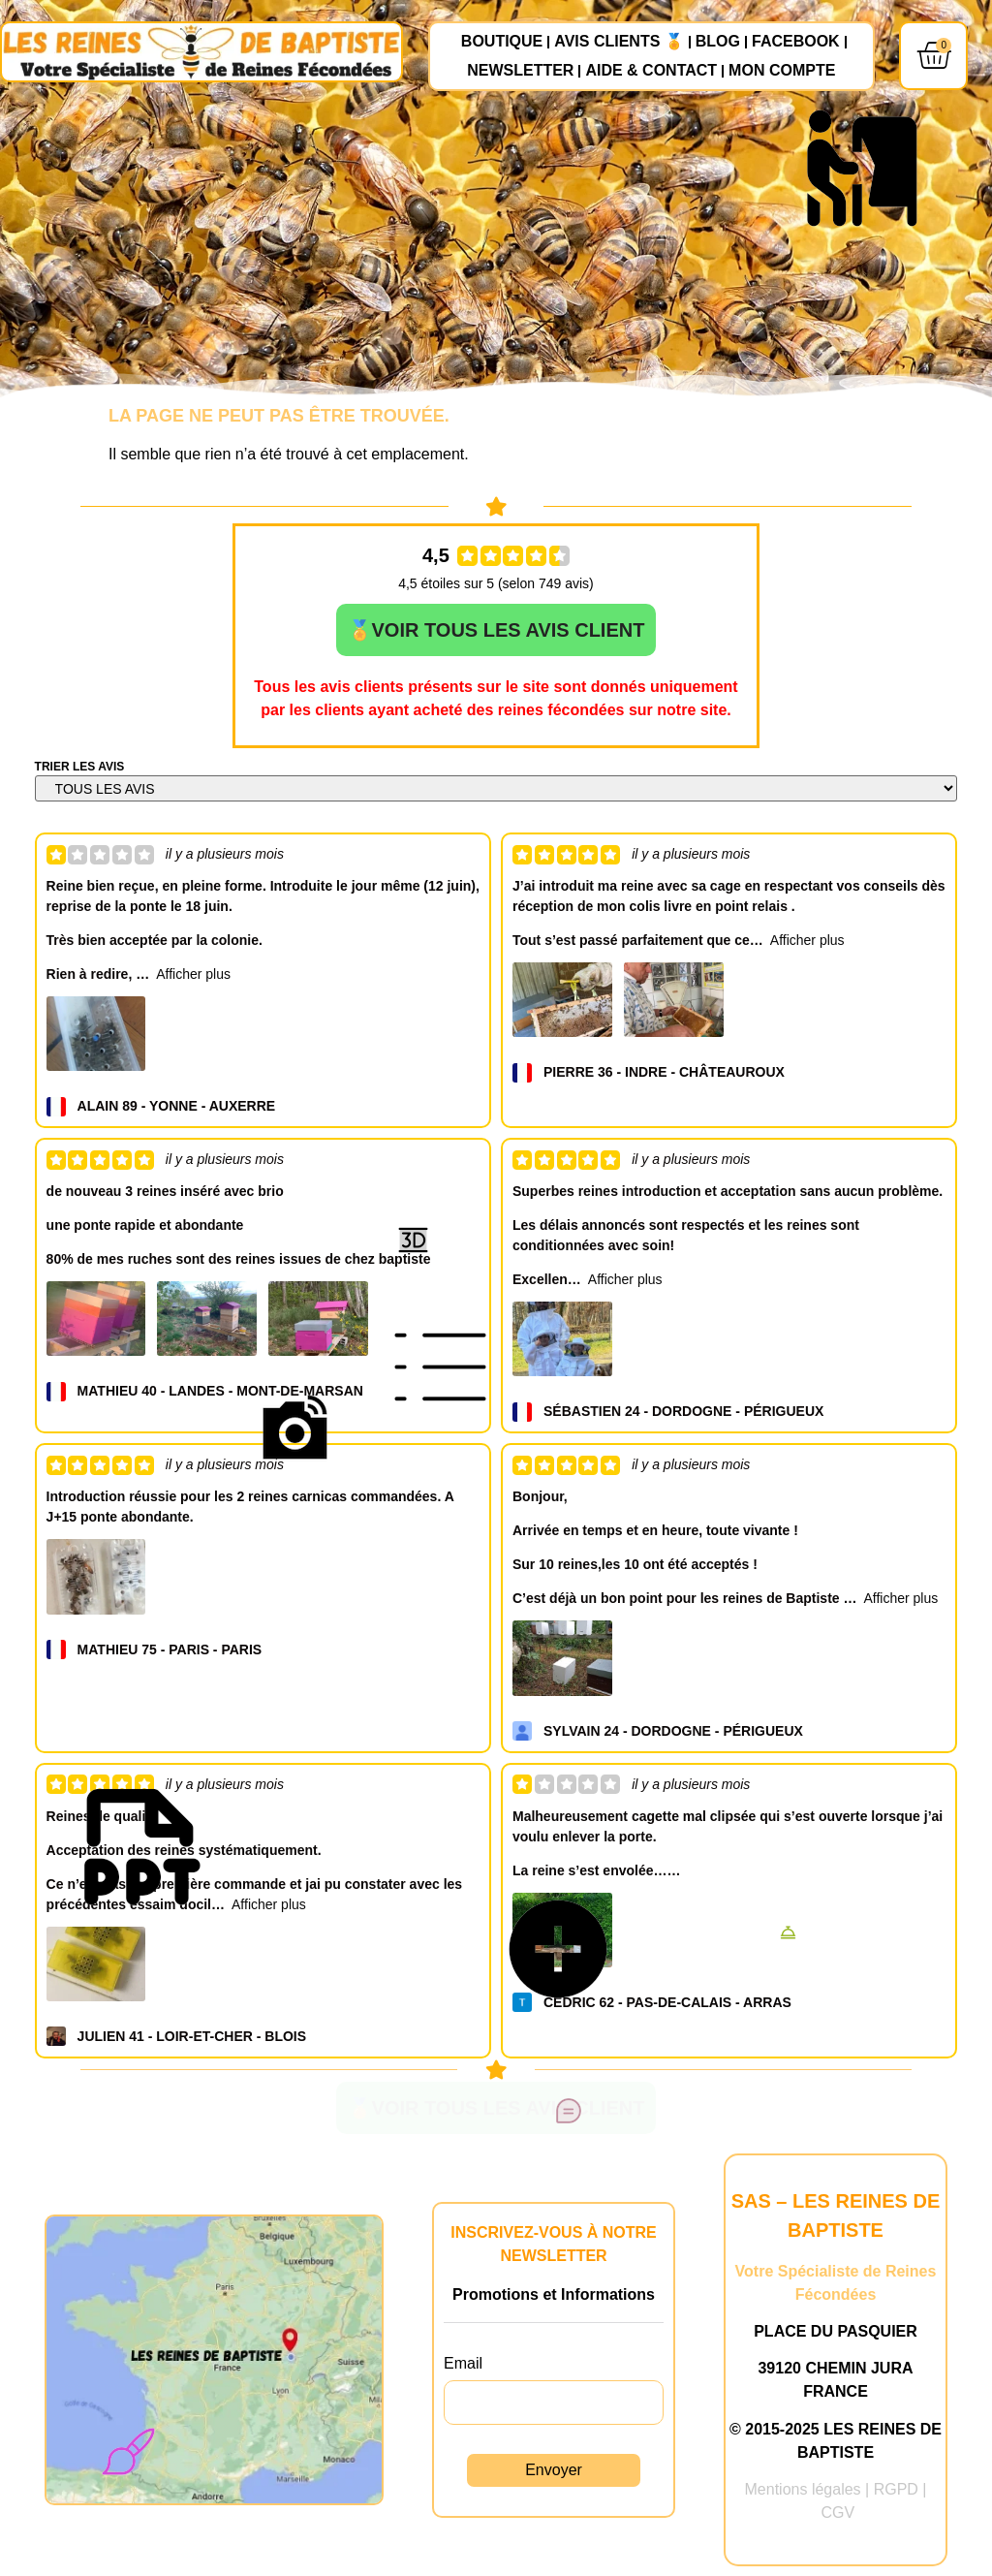  What do you see at coordinates (858, 168) in the screenshot?
I see `access voting or polling booth` at bounding box center [858, 168].